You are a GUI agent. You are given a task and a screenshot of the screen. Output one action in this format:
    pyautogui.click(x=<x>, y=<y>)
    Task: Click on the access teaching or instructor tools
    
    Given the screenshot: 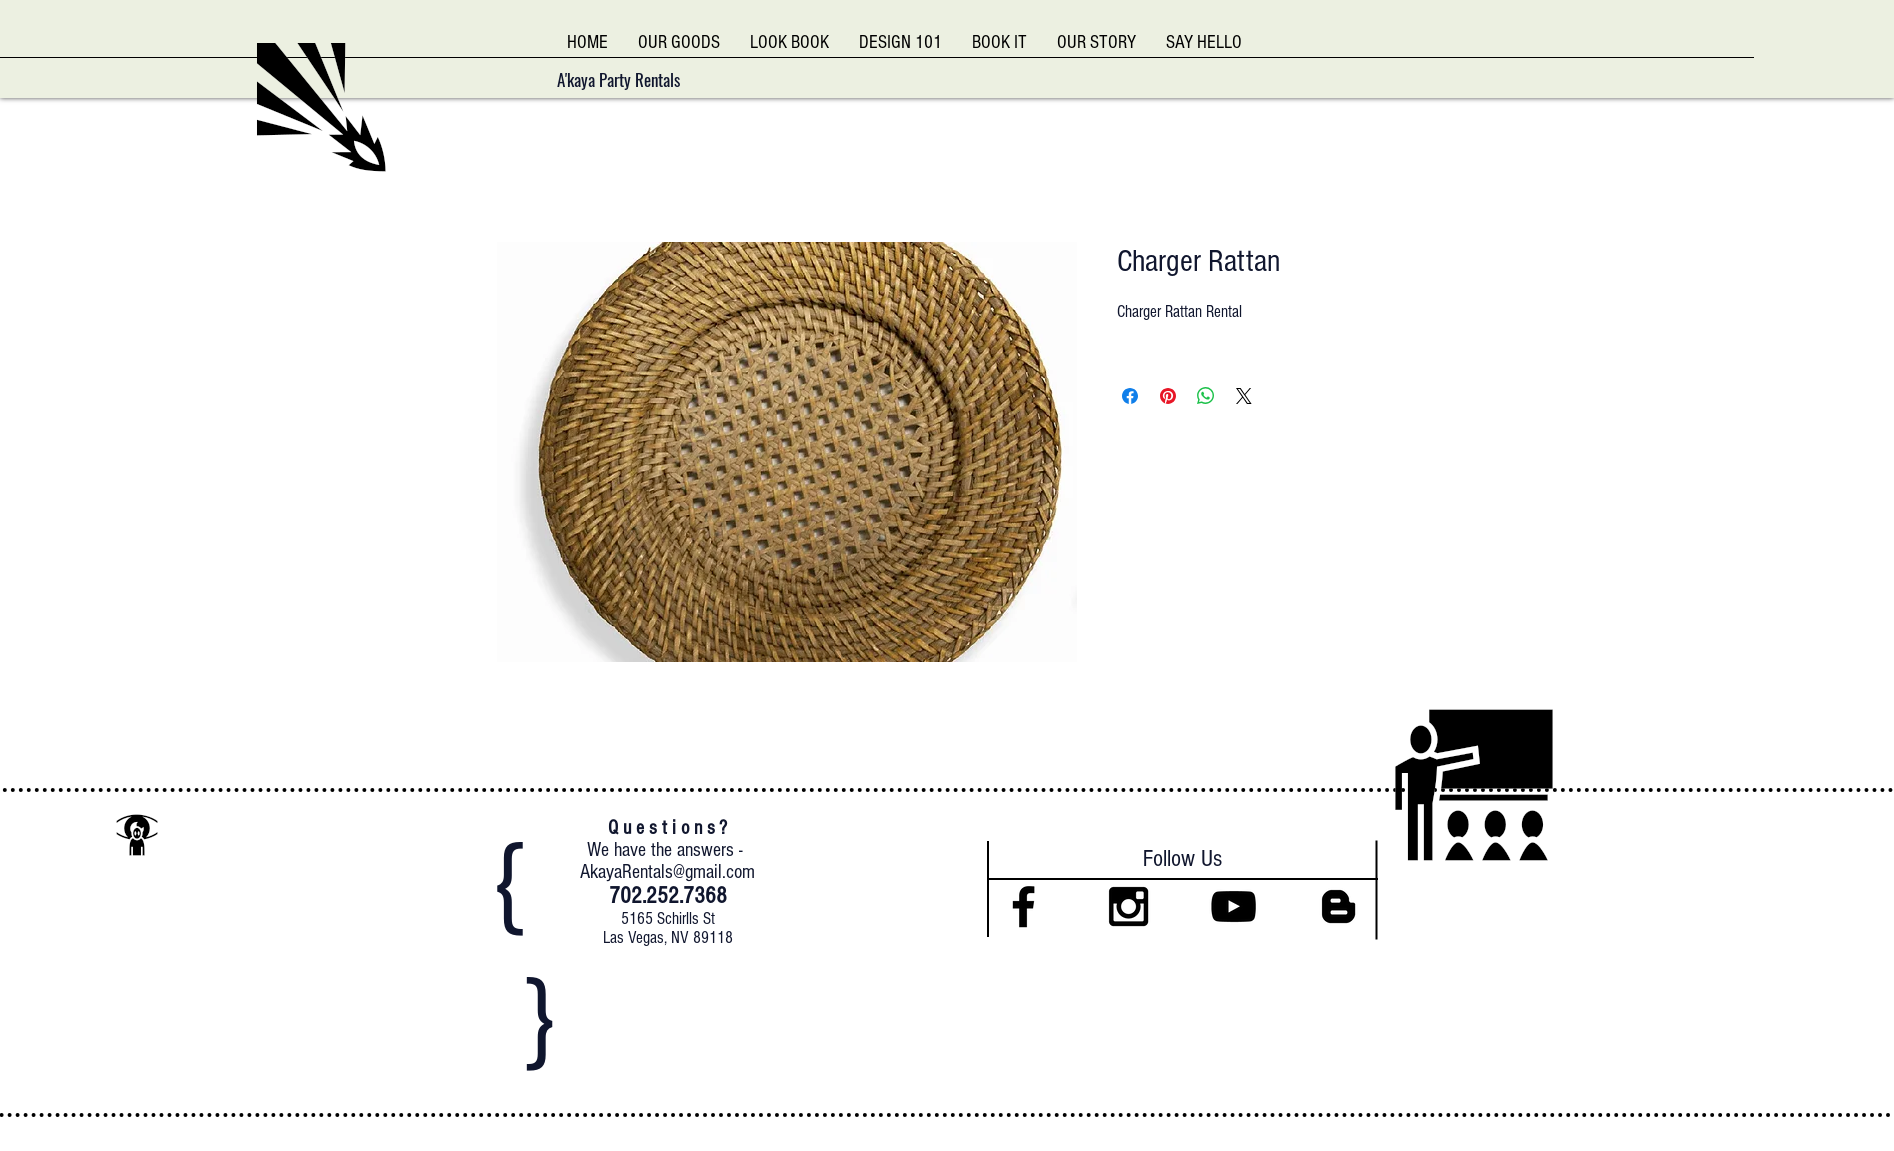 What is the action you would take?
    pyautogui.click(x=1474, y=781)
    